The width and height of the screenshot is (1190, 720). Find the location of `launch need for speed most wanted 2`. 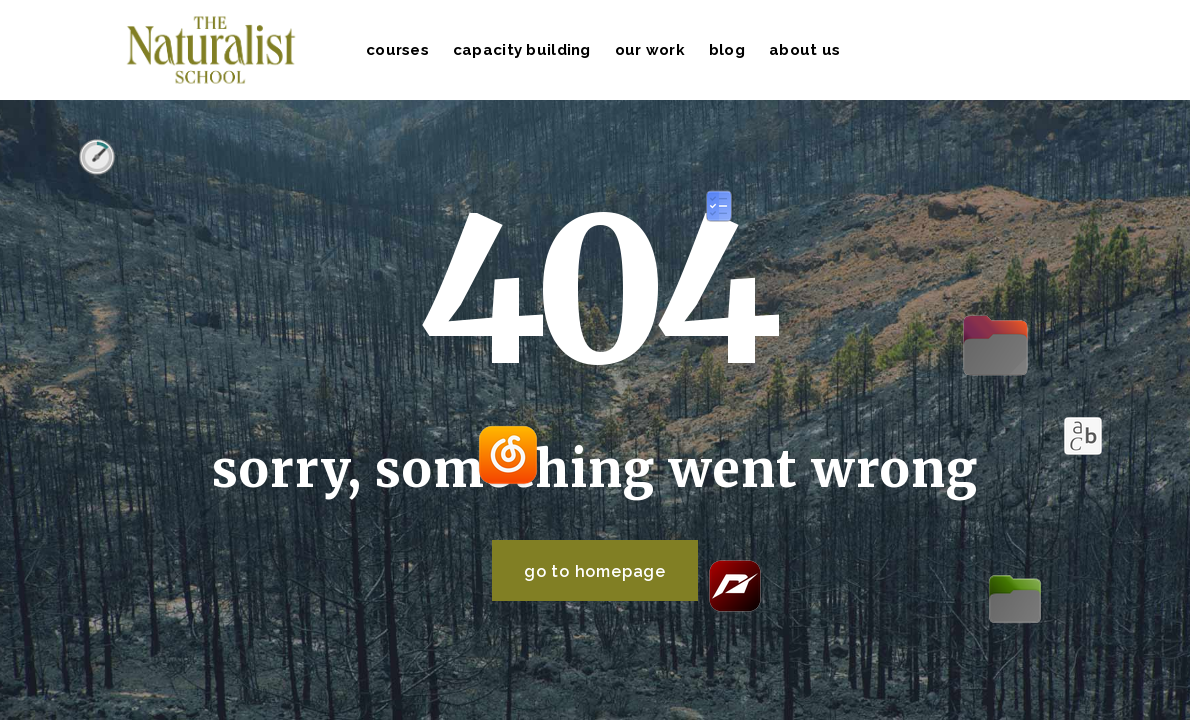

launch need for speed most wanted 2 is located at coordinates (735, 586).